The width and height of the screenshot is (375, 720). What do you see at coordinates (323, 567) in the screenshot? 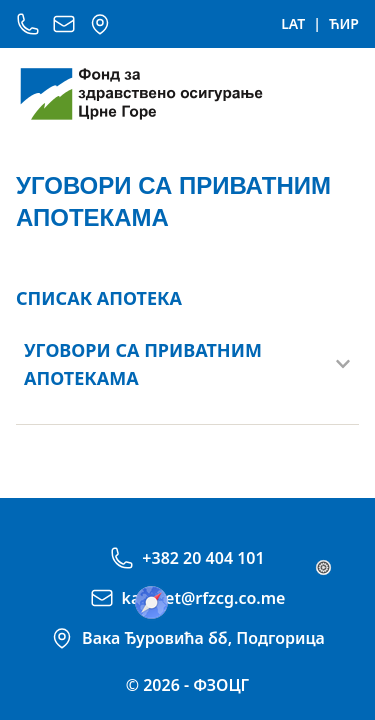
I see `open system settings` at bounding box center [323, 567].